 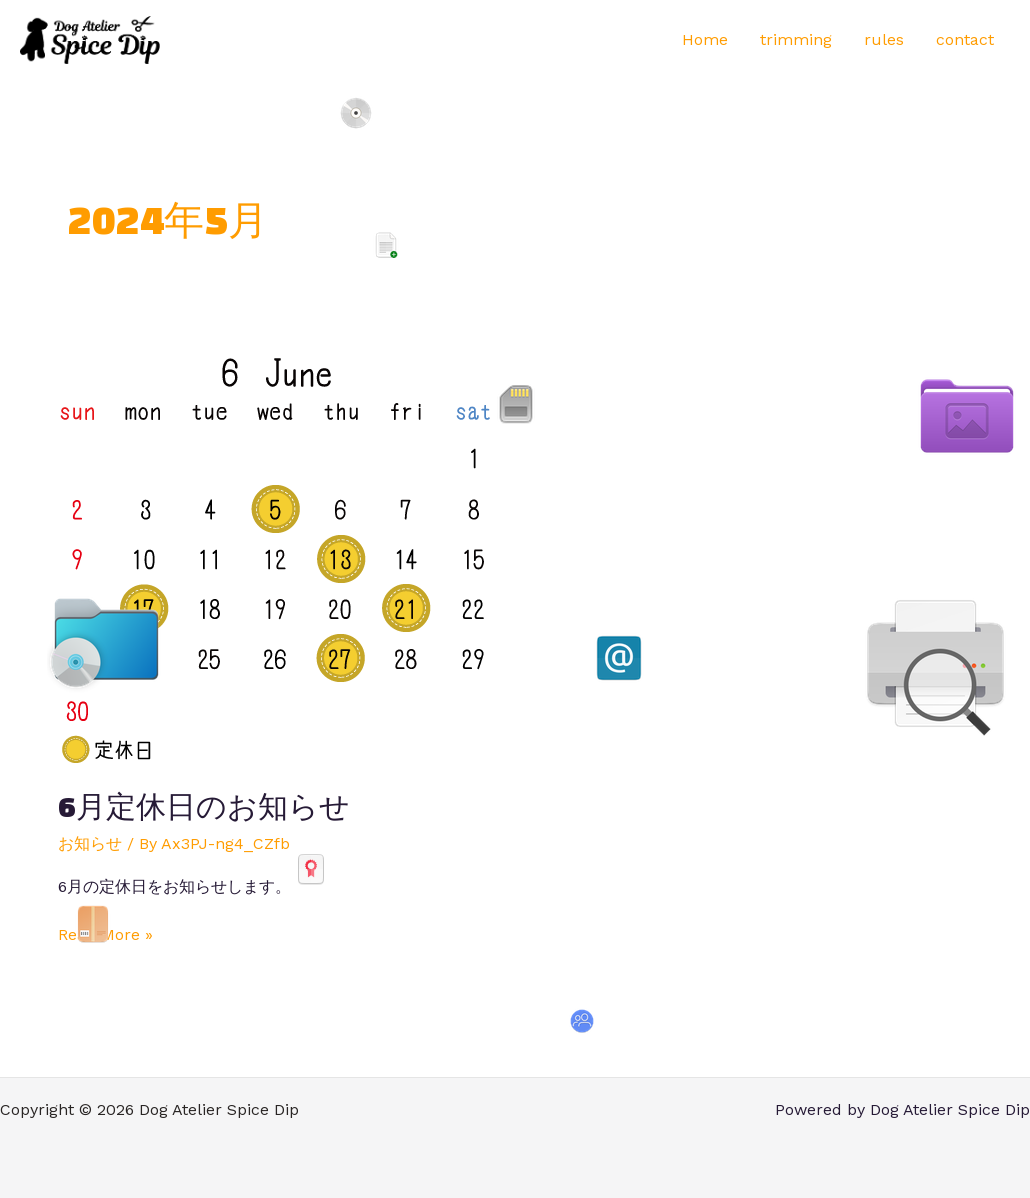 What do you see at coordinates (106, 642) in the screenshot?
I see `folder containing program installation files` at bounding box center [106, 642].